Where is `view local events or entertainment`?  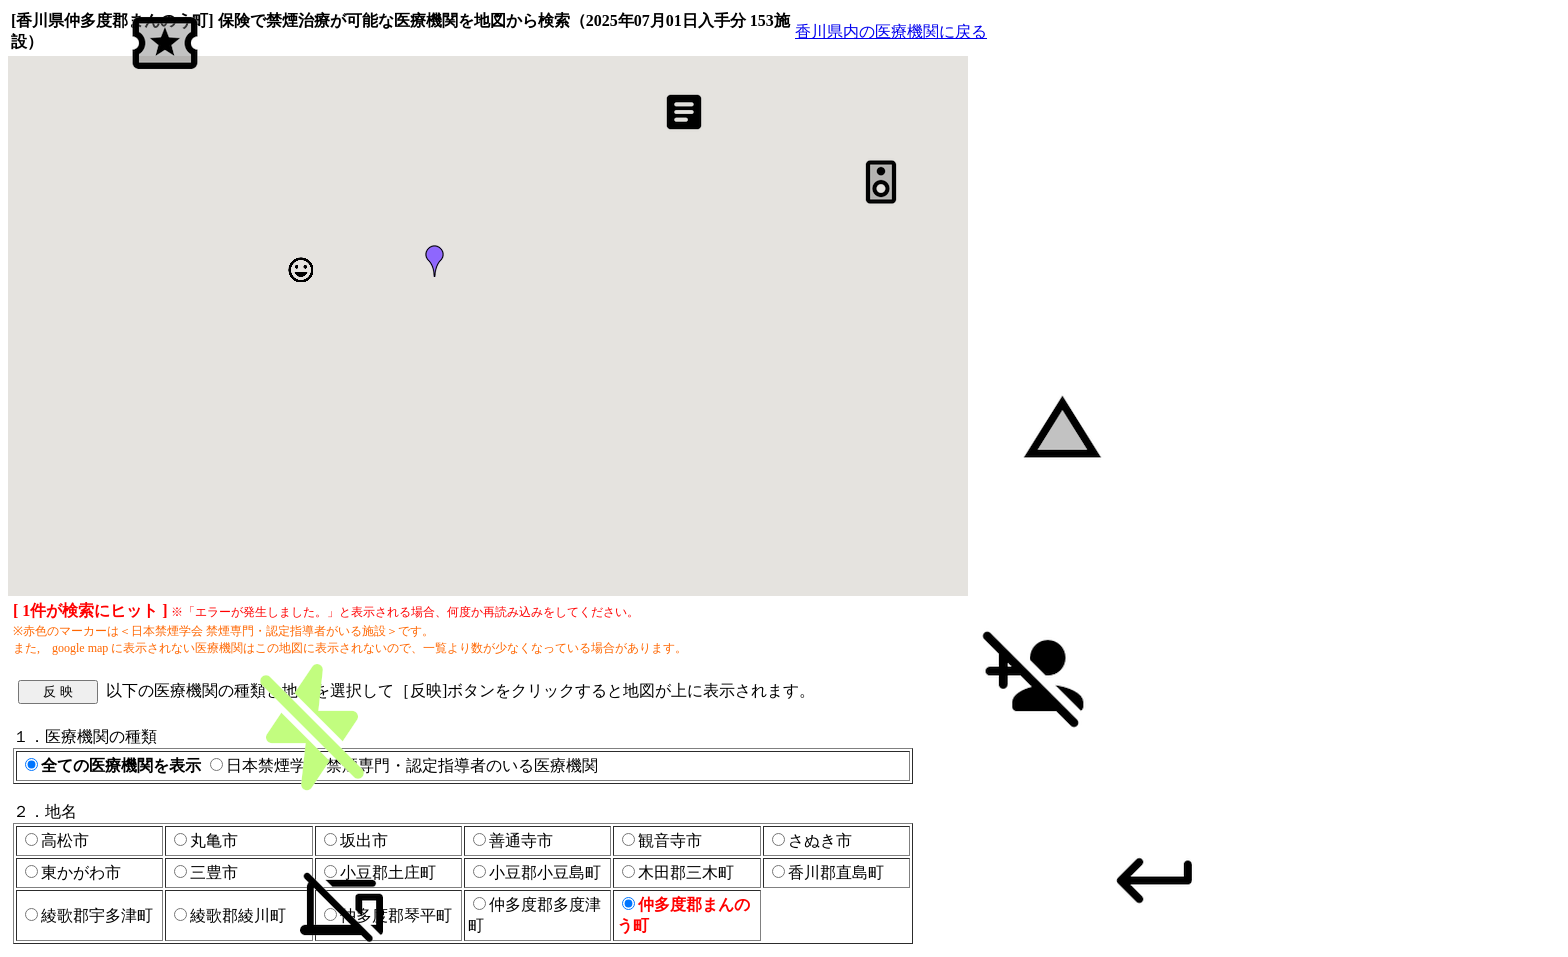
view local events or entertainment is located at coordinates (165, 43).